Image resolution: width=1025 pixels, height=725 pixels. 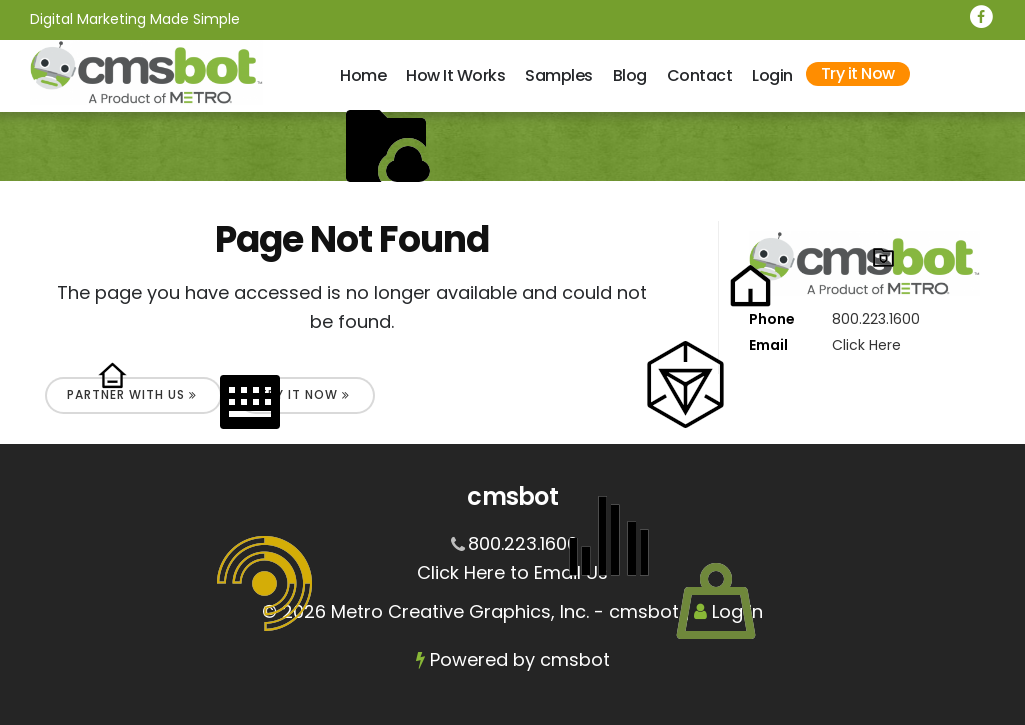 What do you see at coordinates (250, 402) in the screenshot?
I see `open the on-screen keyboard` at bounding box center [250, 402].